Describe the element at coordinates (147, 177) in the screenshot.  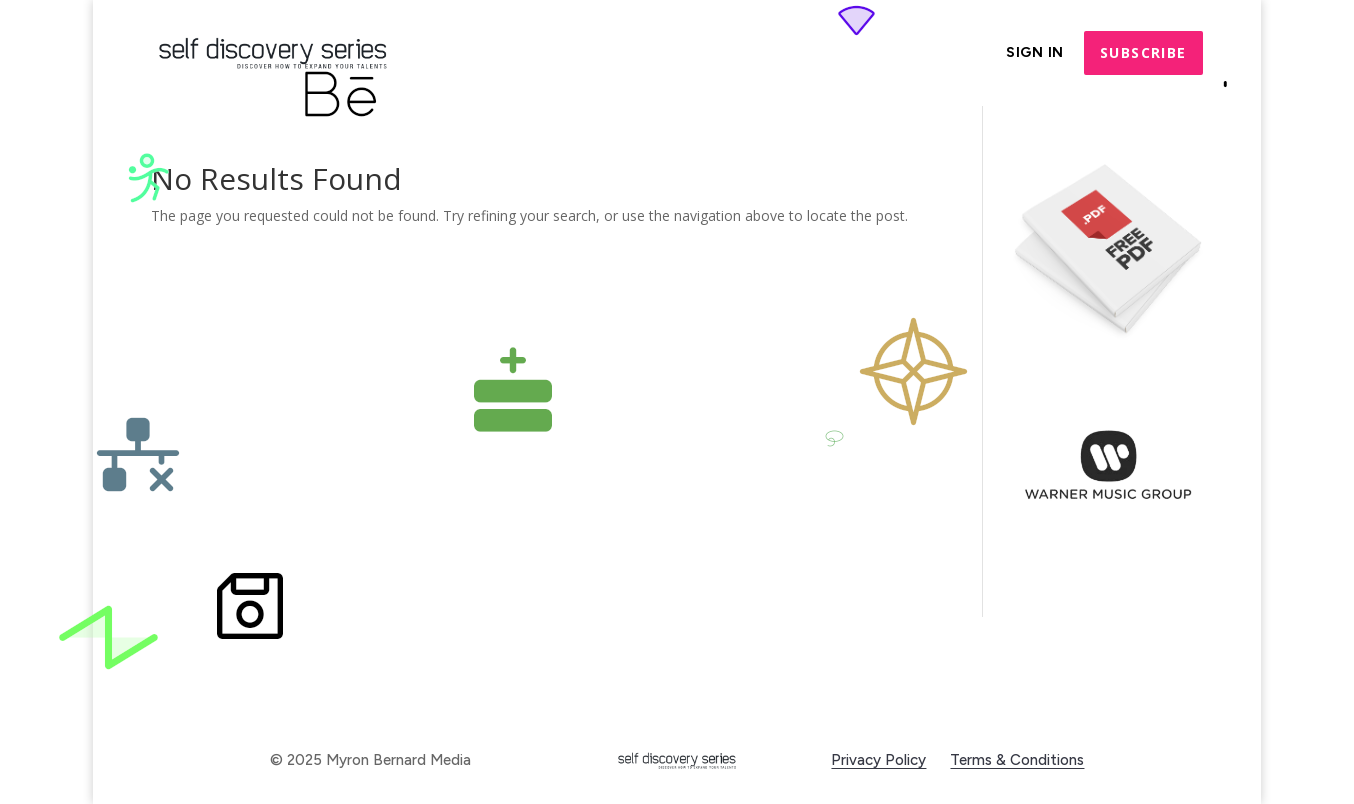
I see `access throwing or toss-related activities` at that location.